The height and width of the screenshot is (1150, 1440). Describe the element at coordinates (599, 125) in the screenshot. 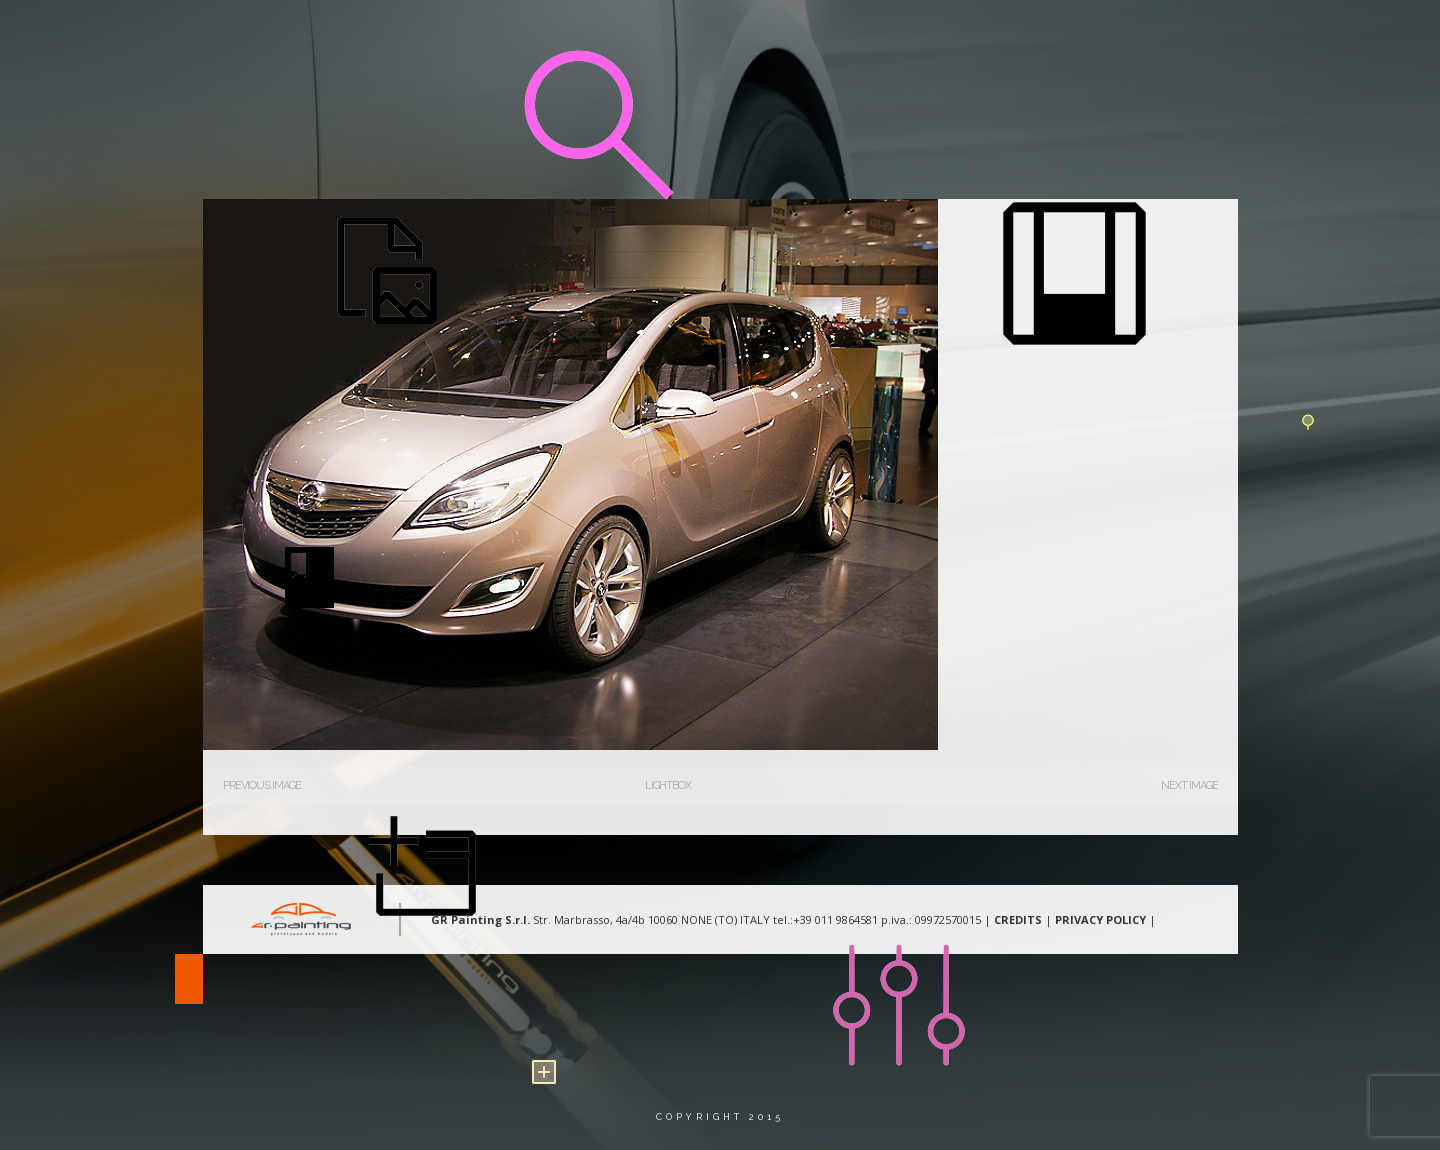

I see `search for files, settings, or content` at that location.